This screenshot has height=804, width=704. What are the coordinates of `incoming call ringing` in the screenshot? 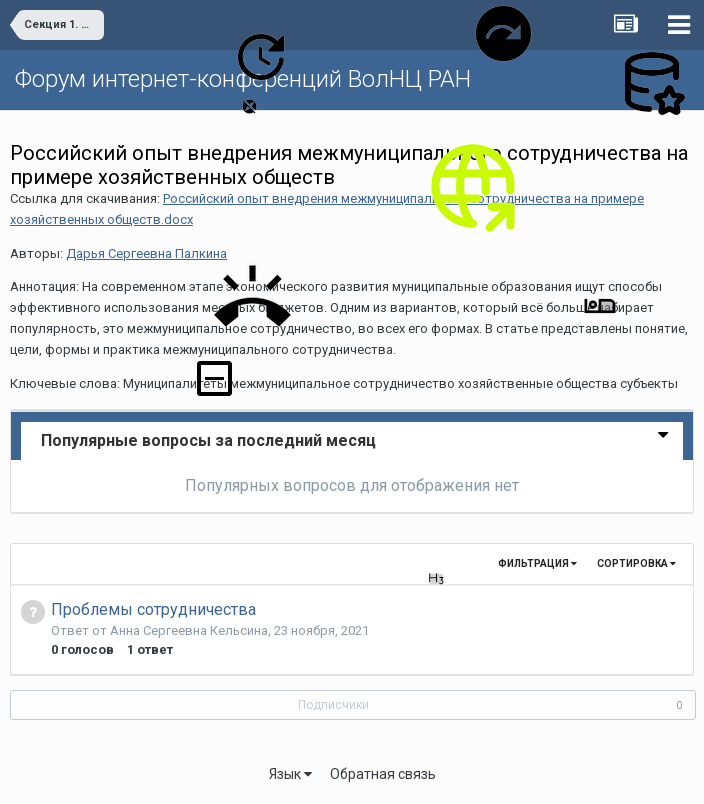 It's located at (252, 297).